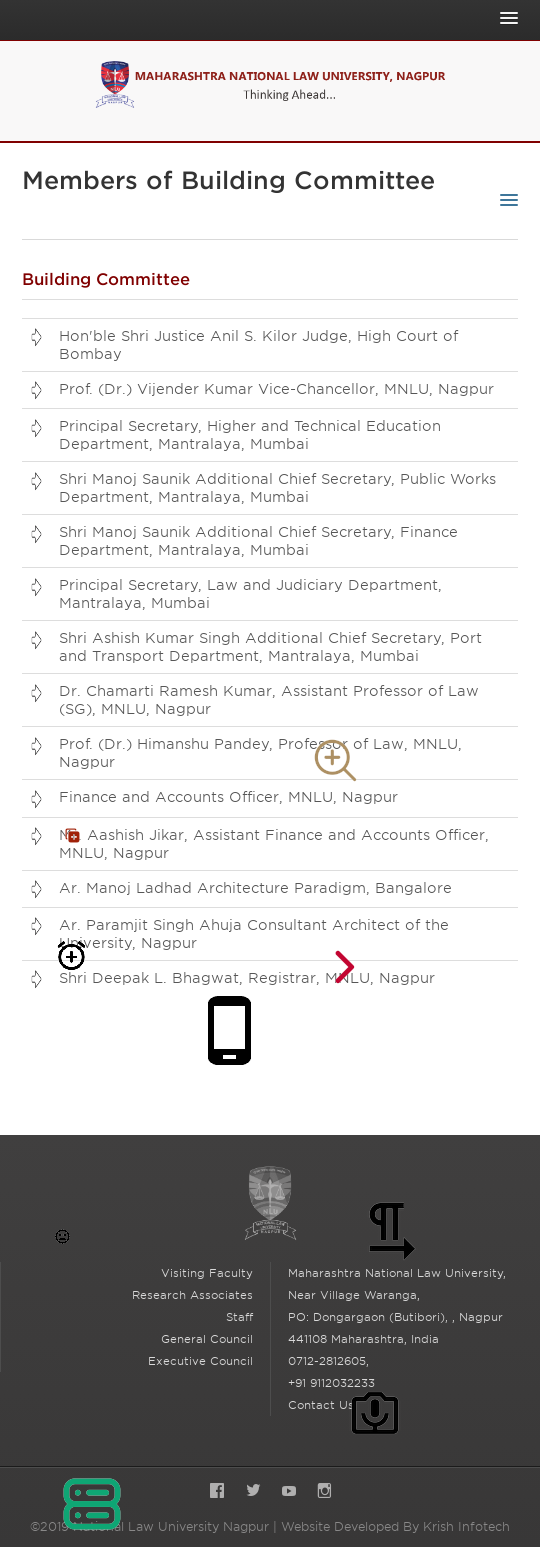  Describe the element at coordinates (229, 1030) in the screenshot. I see `access mobile device settings` at that location.